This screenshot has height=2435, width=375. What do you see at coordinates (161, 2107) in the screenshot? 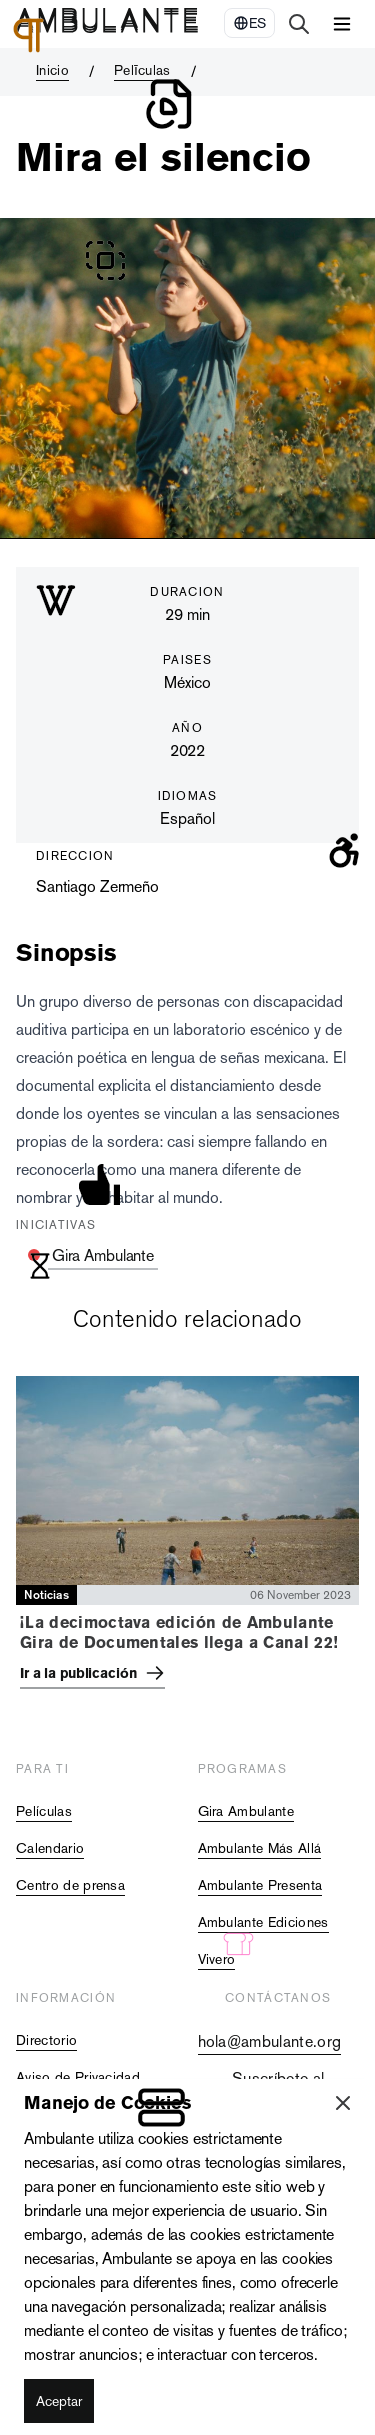
I see `stretch or expand content horizontally` at bounding box center [161, 2107].